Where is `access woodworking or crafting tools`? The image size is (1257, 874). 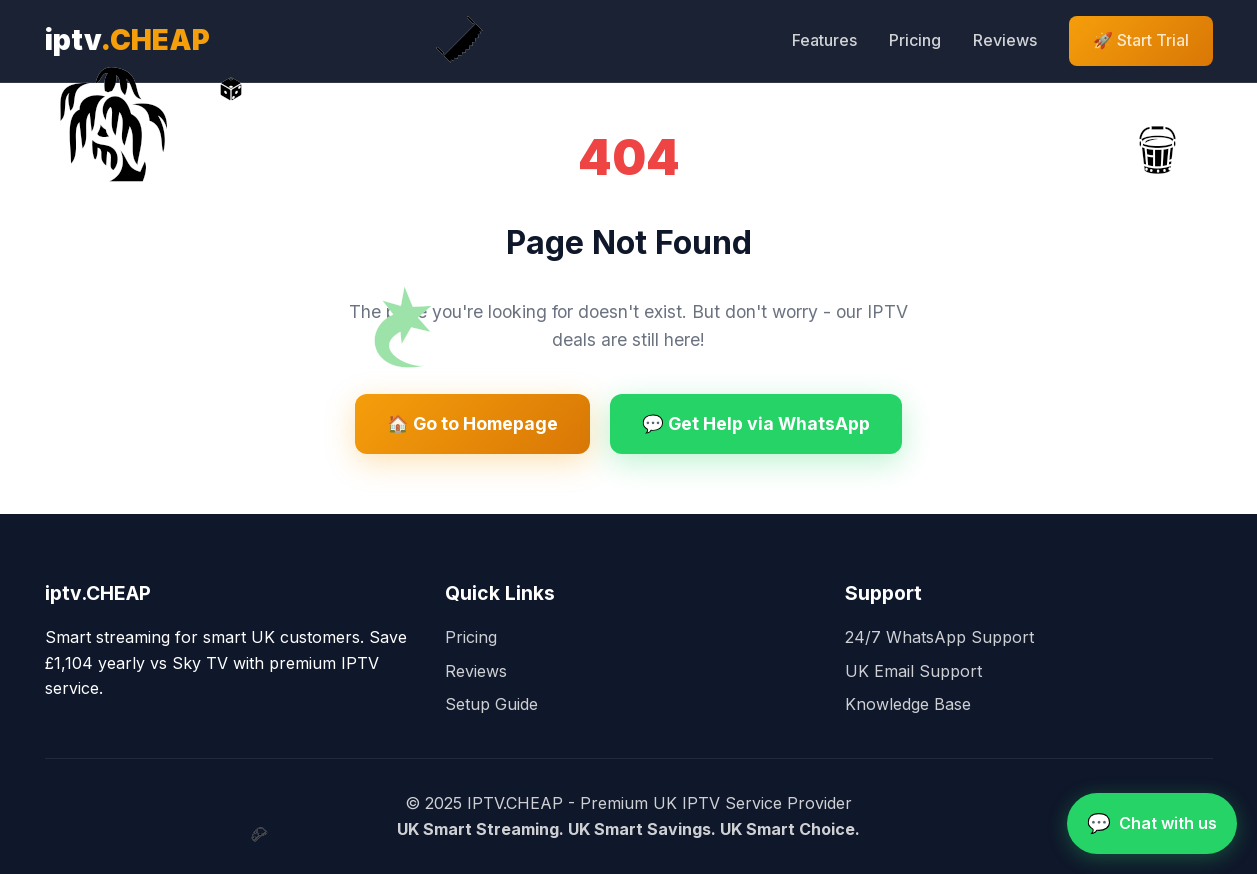
access woodworking or crafting tools is located at coordinates (459, 39).